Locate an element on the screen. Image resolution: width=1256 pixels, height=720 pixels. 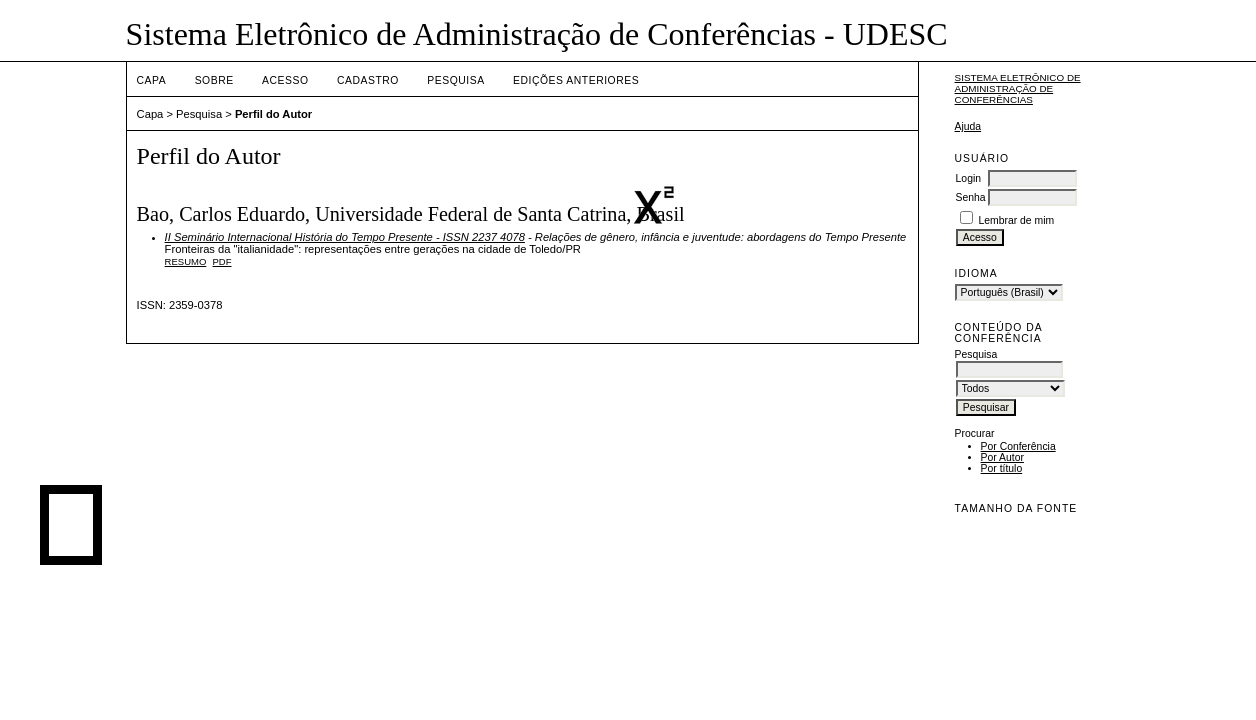
crop image to portrait orientation is located at coordinates (71, 525).